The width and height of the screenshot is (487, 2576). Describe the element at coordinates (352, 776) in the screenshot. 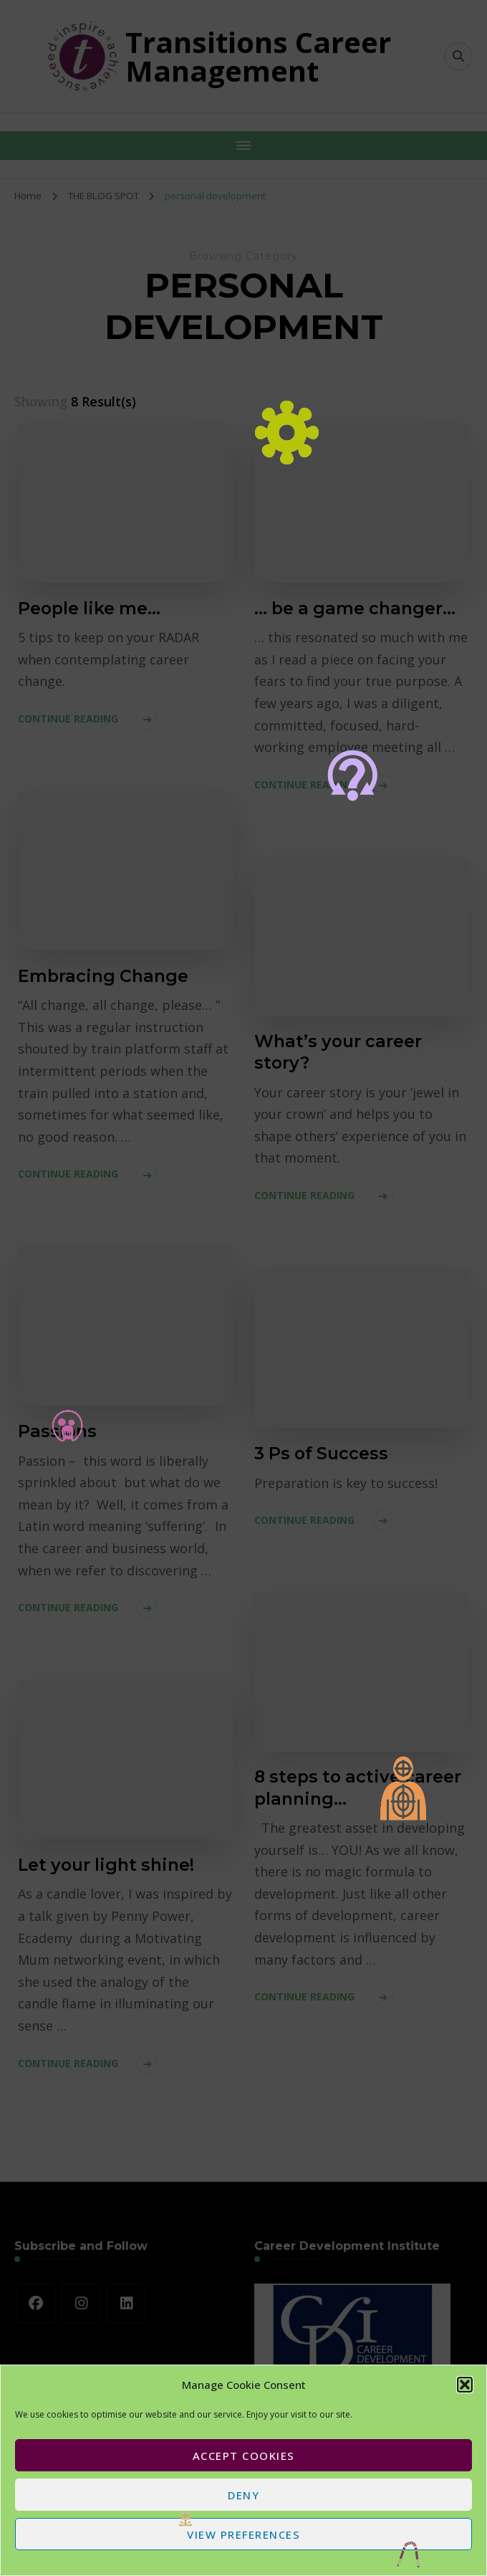

I see `indicates unknown or uncertain status` at that location.